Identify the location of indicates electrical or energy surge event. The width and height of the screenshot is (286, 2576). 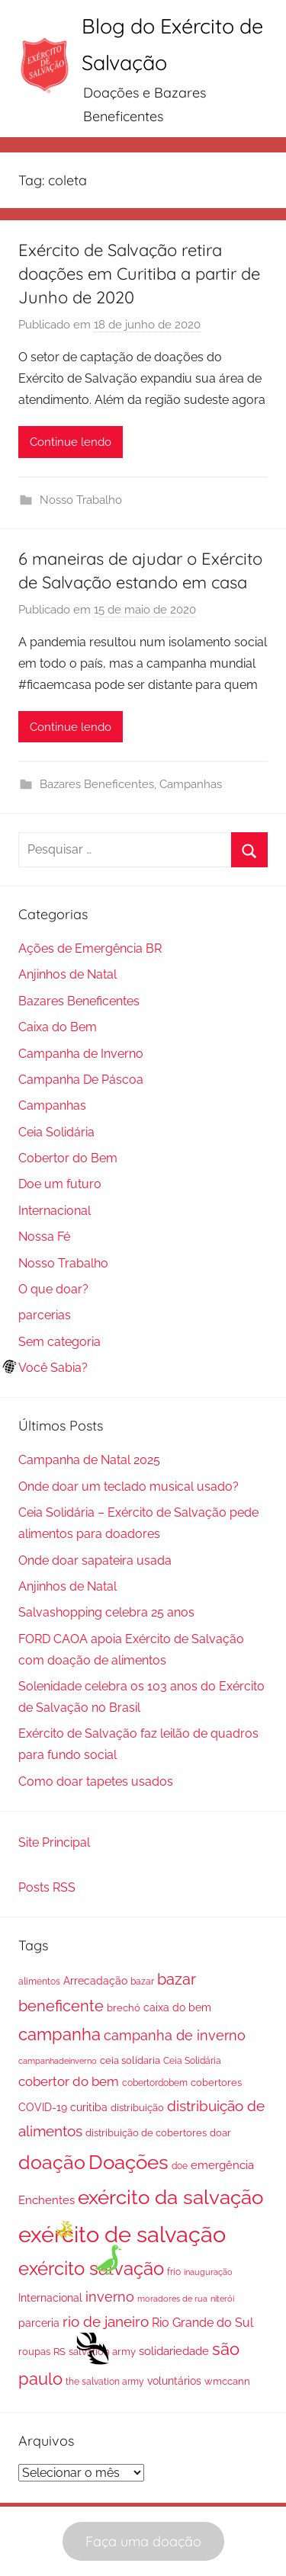
(65, 2229).